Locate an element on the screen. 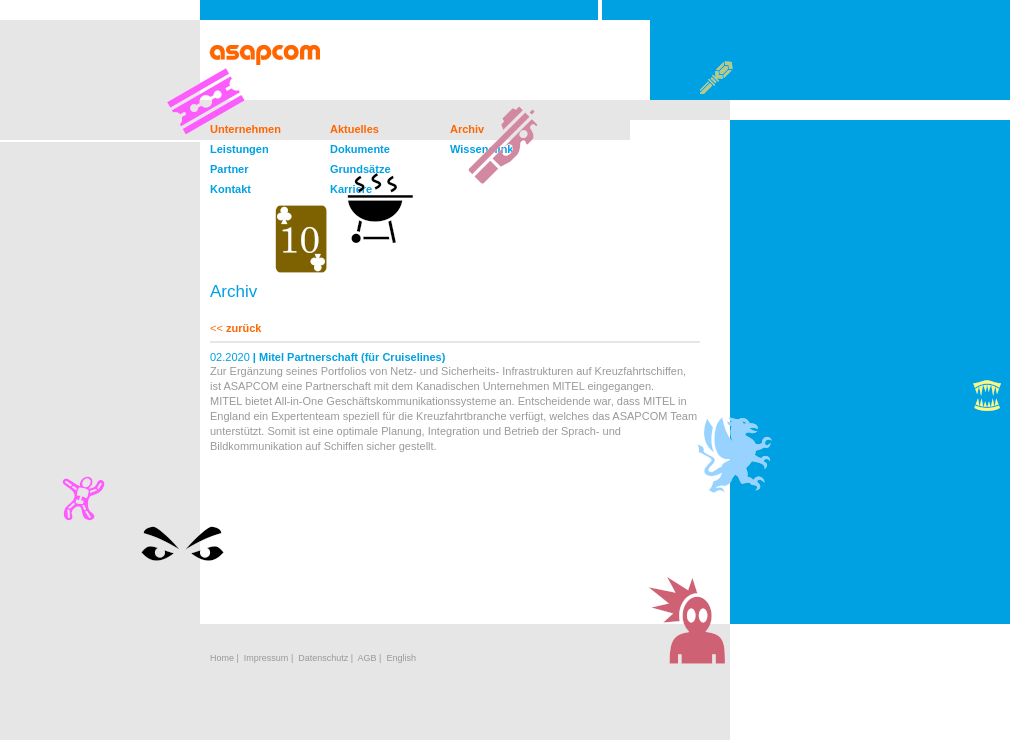 This screenshot has width=1010, height=740. browse outdoor cooking or grilling recipes is located at coordinates (379, 208).